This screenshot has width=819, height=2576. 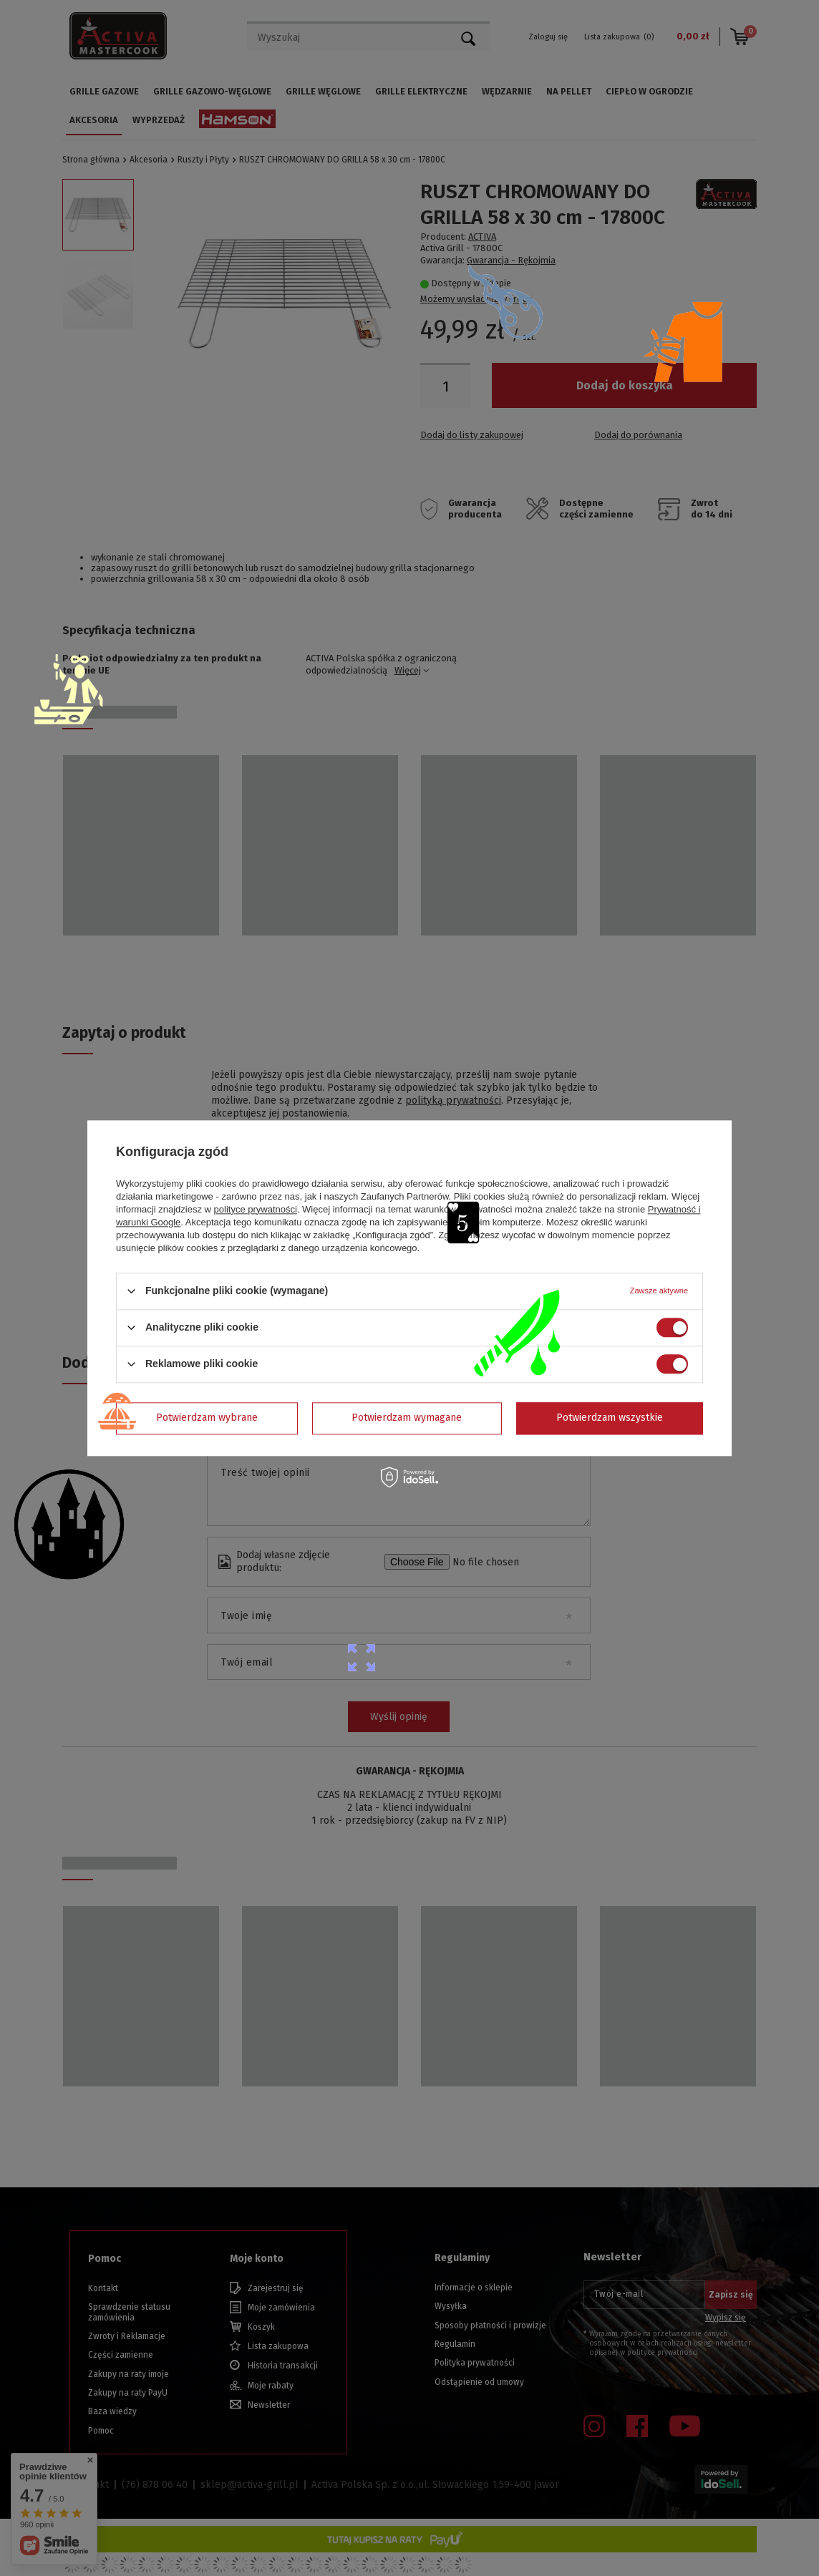 What do you see at coordinates (682, 341) in the screenshot?
I see `report an injury or health issue` at bounding box center [682, 341].